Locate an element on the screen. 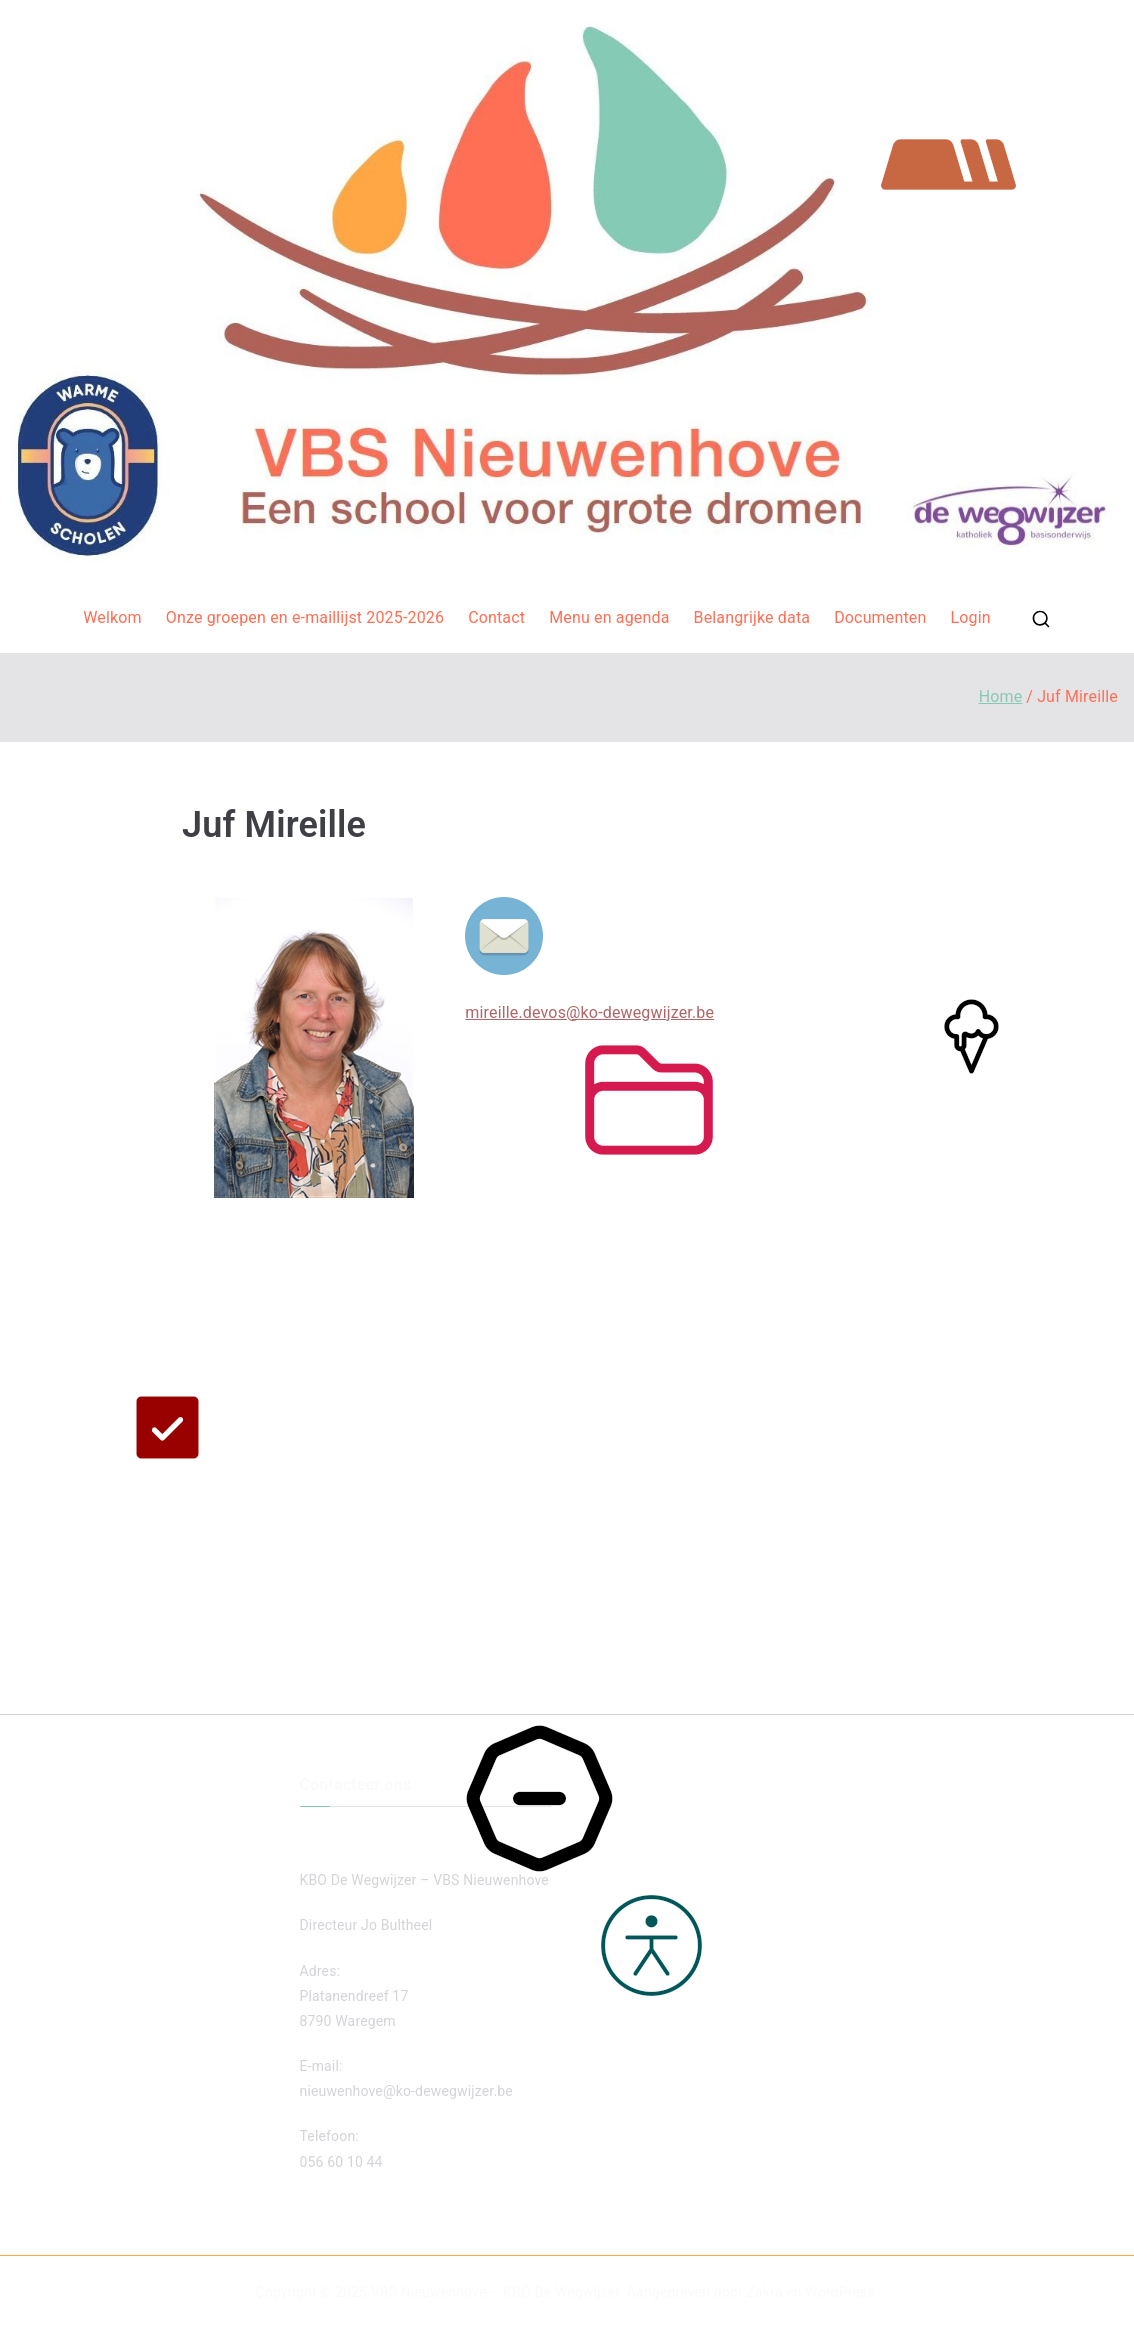  access files and documents is located at coordinates (649, 1100).